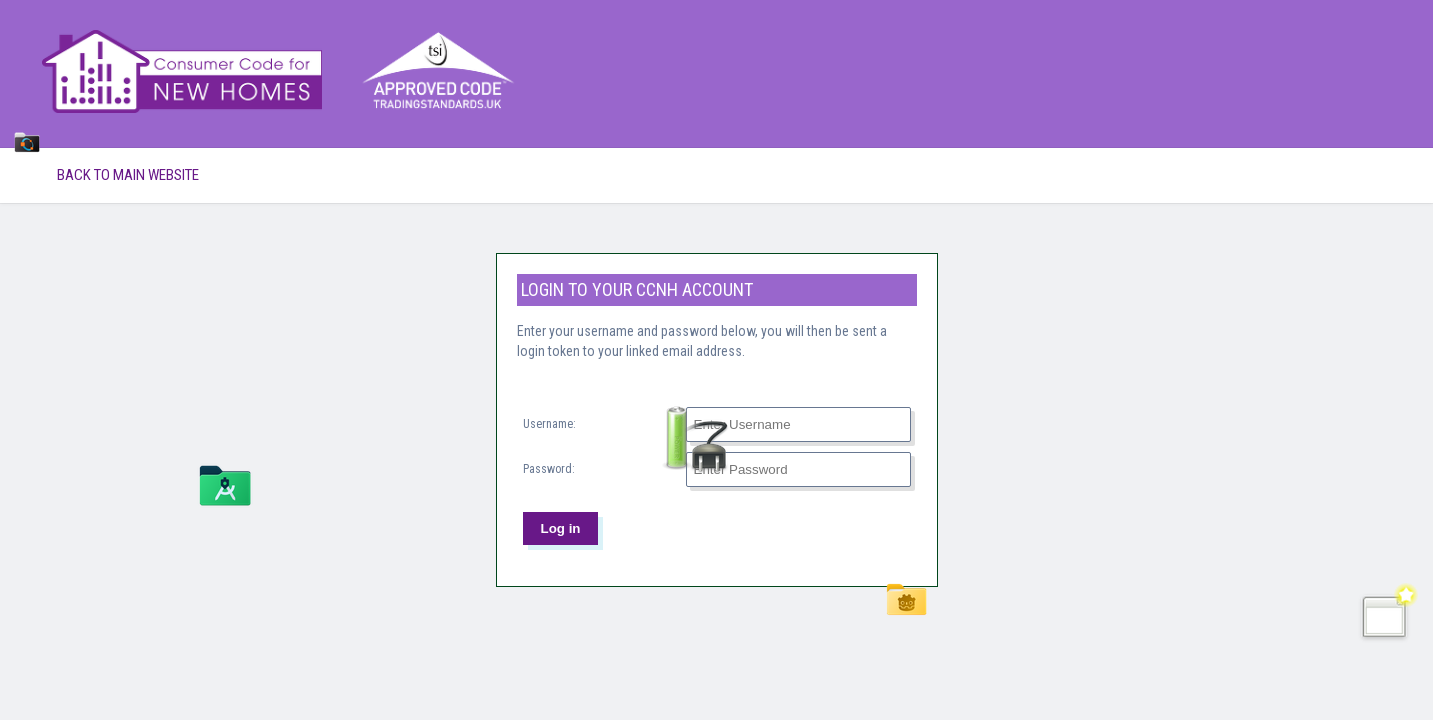 The image size is (1433, 720). Describe the element at coordinates (906, 600) in the screenshot. I see `open godot game engine project folder` at that location.